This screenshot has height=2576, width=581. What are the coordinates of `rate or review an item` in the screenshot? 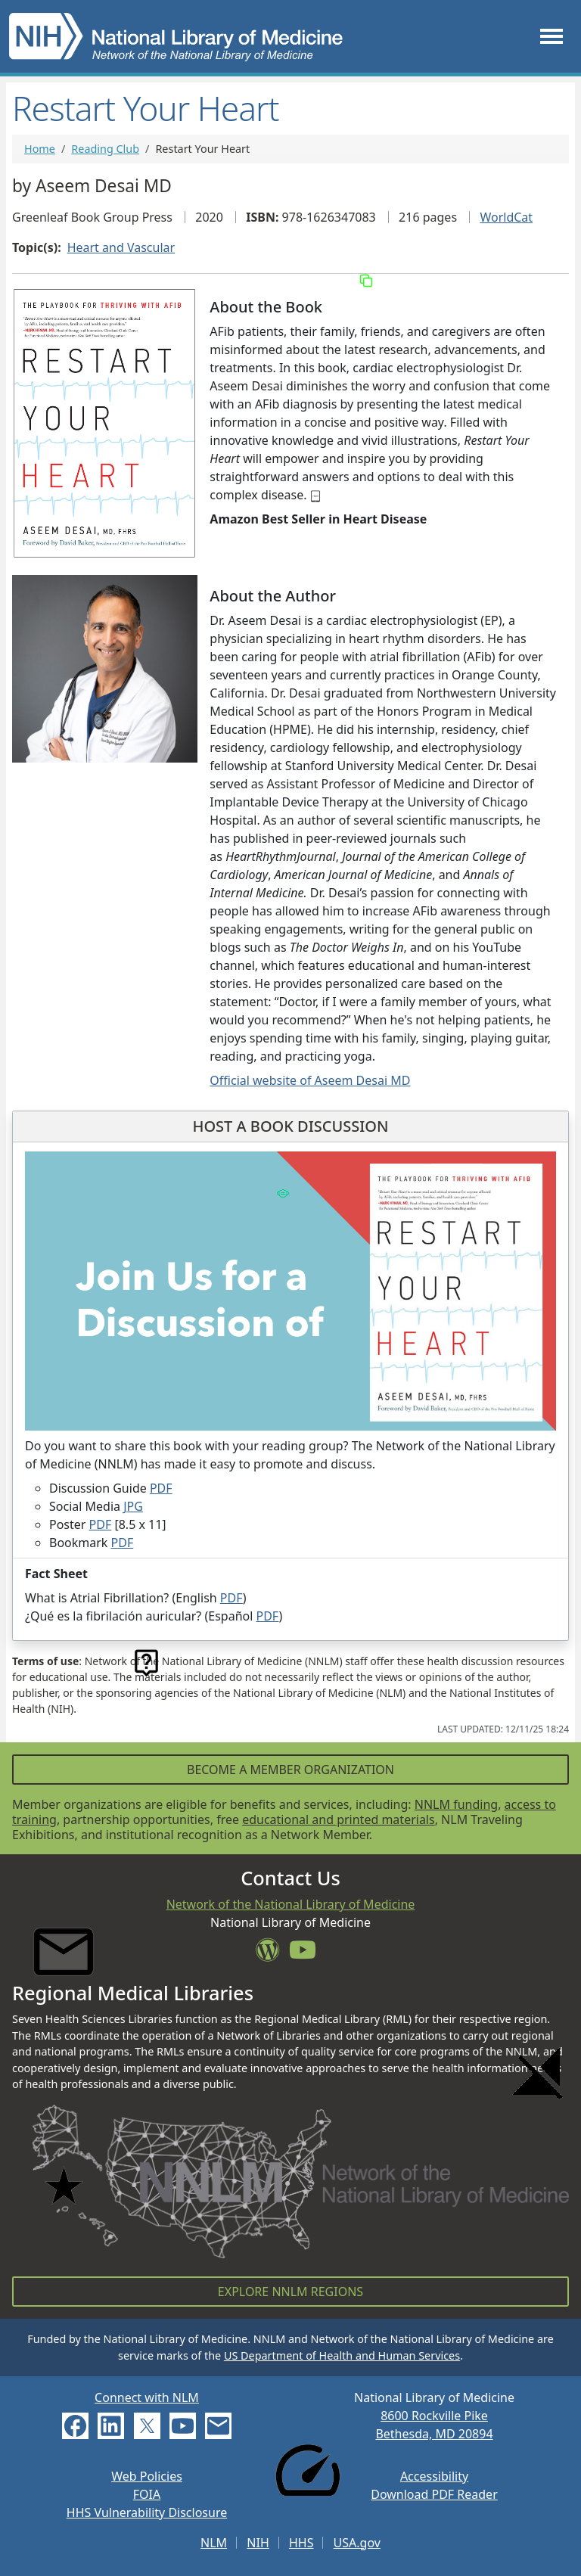 It's located at (64, 2185).